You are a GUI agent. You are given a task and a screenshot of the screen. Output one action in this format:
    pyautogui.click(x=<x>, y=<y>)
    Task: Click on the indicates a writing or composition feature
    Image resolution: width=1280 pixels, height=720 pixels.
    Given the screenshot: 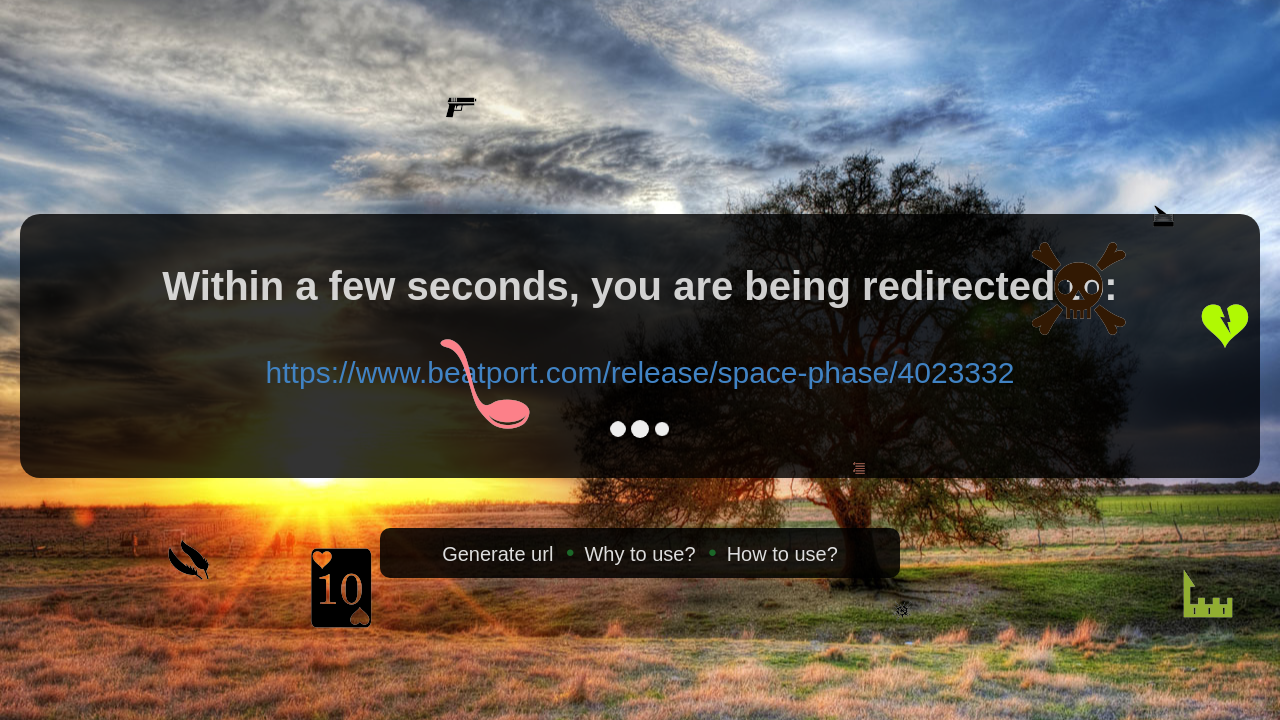 What is the action you would take?
    pyautogui.click(x=189, y=560)
    